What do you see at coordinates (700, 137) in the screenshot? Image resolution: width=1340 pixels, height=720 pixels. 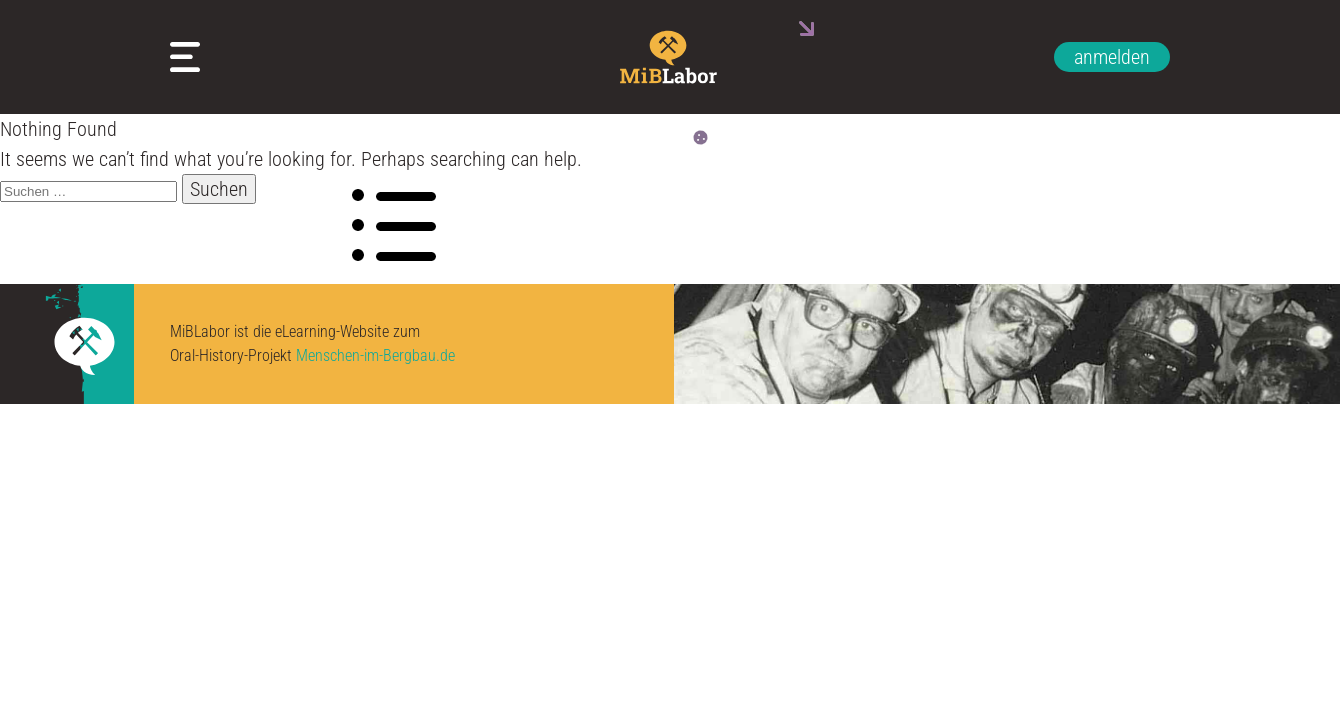 I see `manage cookie preferences` at bounding box center [700, 137].